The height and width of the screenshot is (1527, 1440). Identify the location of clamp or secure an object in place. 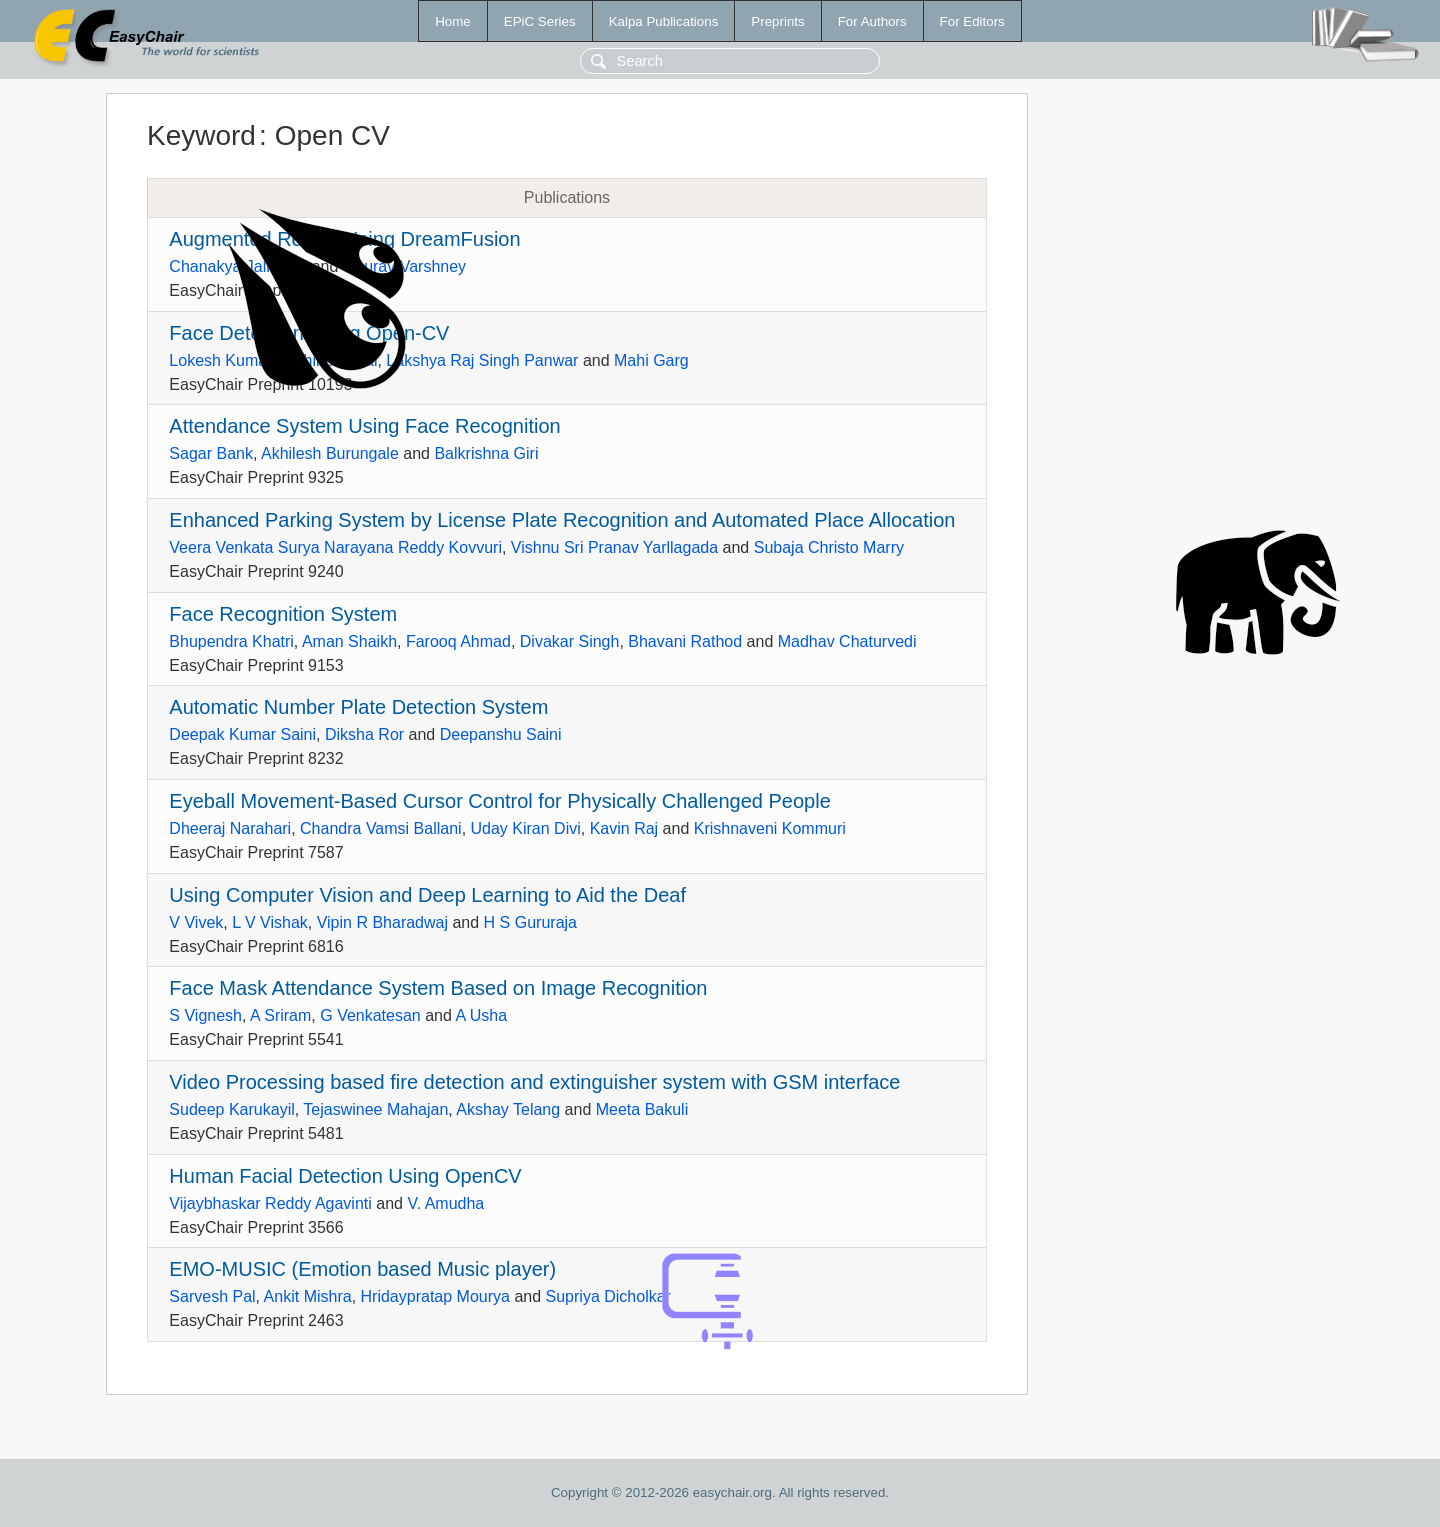
(705, 1303).